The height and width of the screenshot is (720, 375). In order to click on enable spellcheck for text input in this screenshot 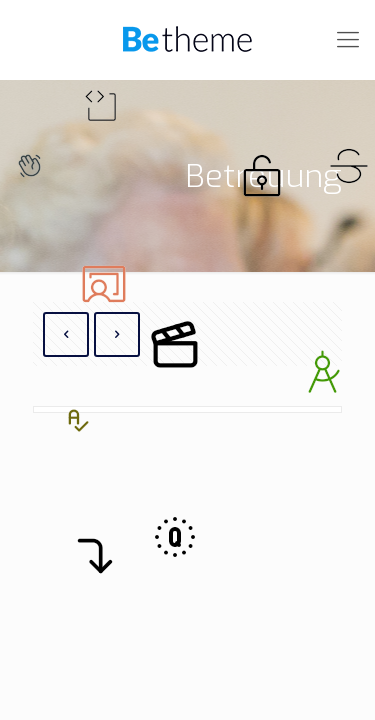, I will do `click(78, 420)`.